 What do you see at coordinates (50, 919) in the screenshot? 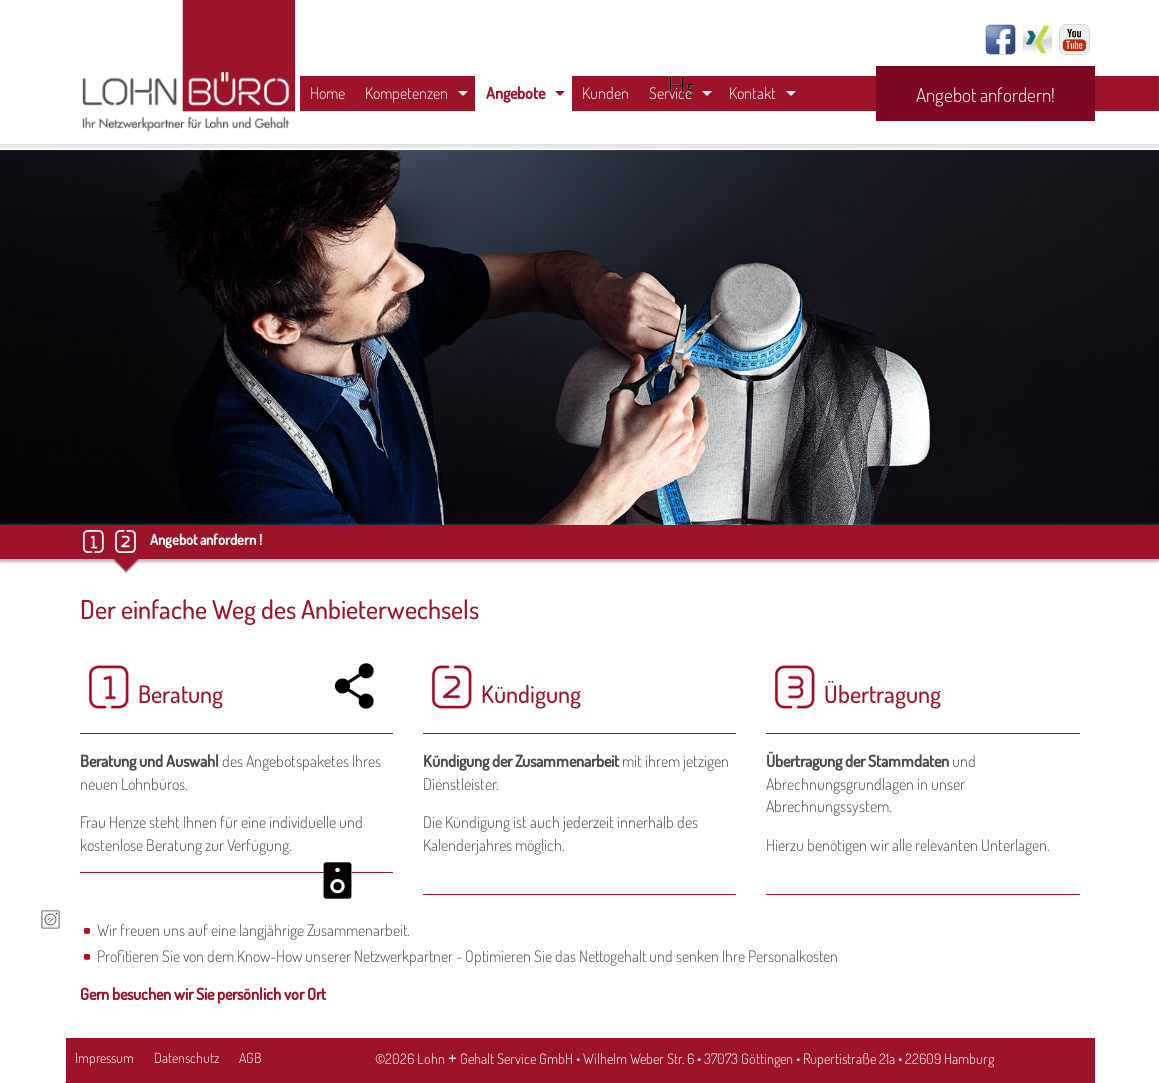
I see `access laundry or appliance controls` at bounding box center [50, 919].